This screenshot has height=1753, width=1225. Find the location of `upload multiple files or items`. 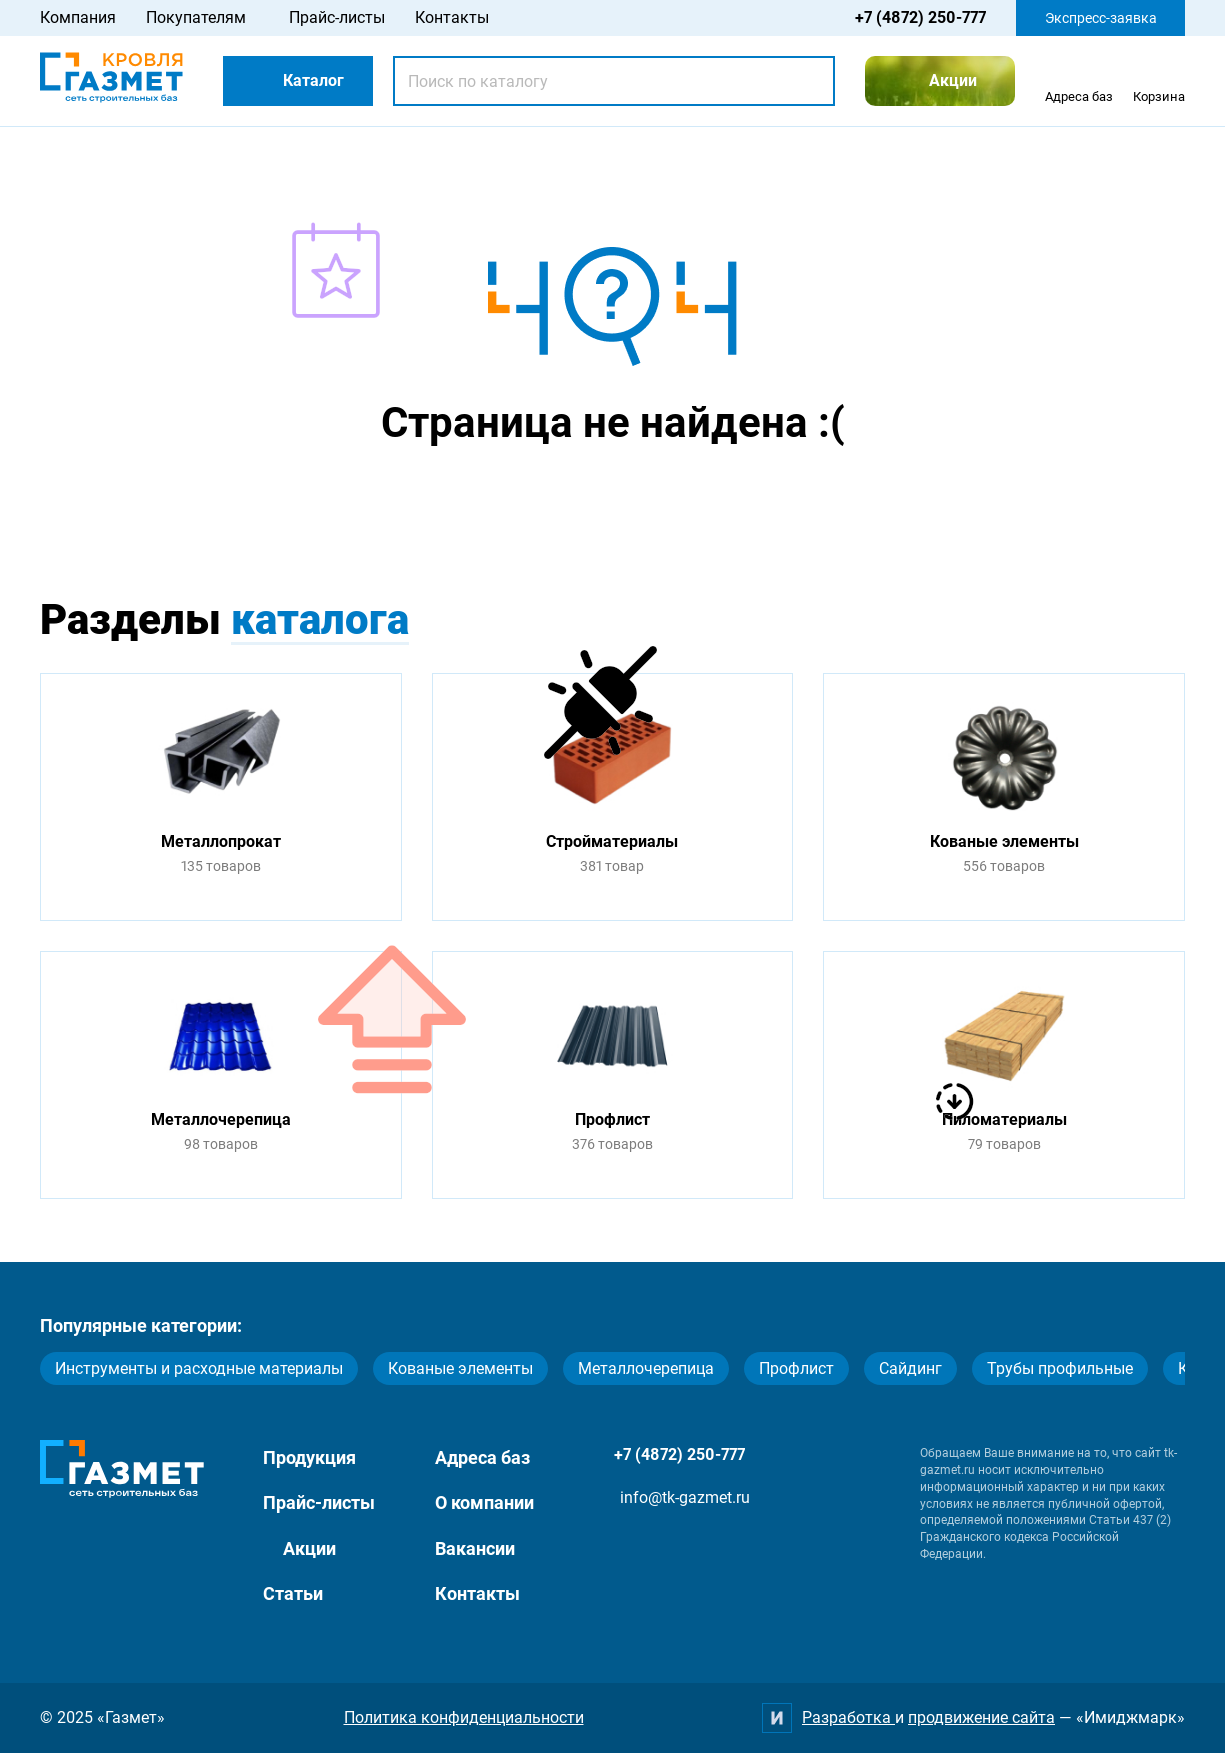

upload multiple files or items is located at coordinates (392, 1025).